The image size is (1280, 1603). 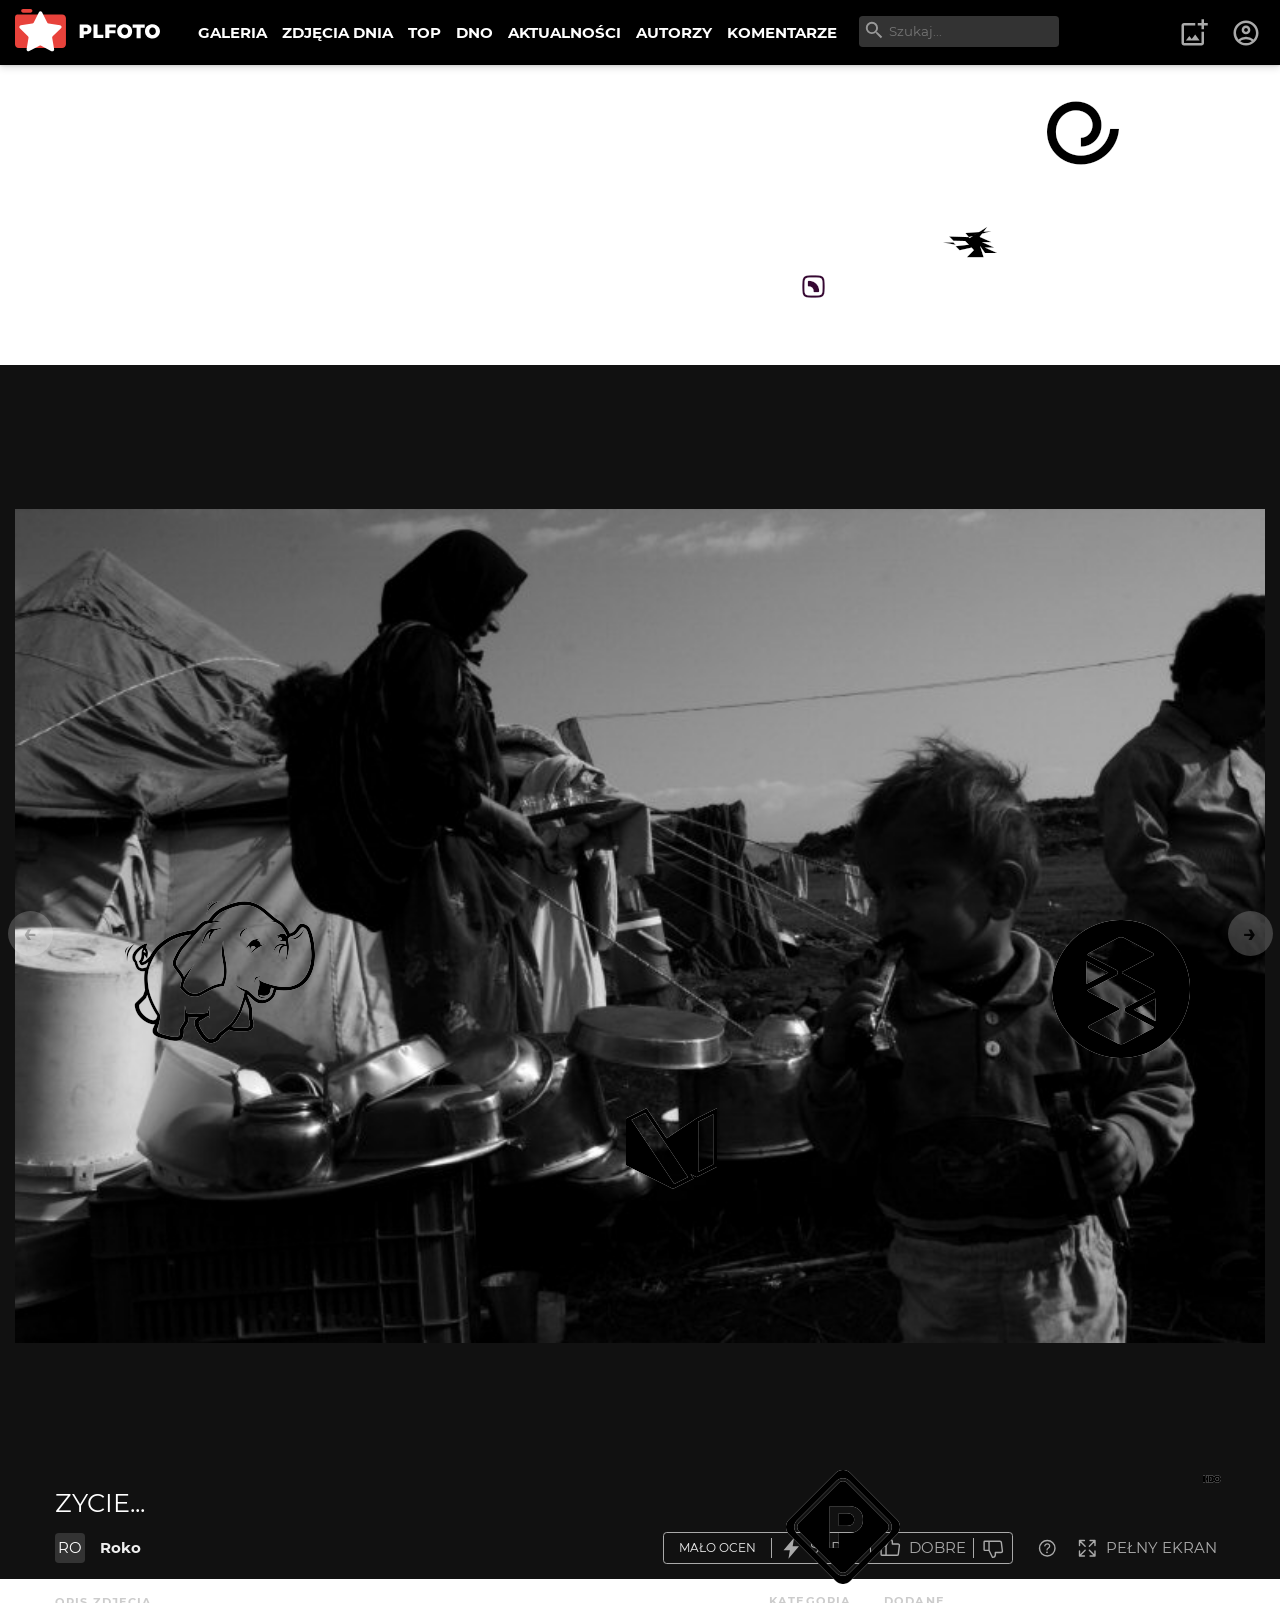 I want to click on open scrapbox app, so click(x=1121, y=989).